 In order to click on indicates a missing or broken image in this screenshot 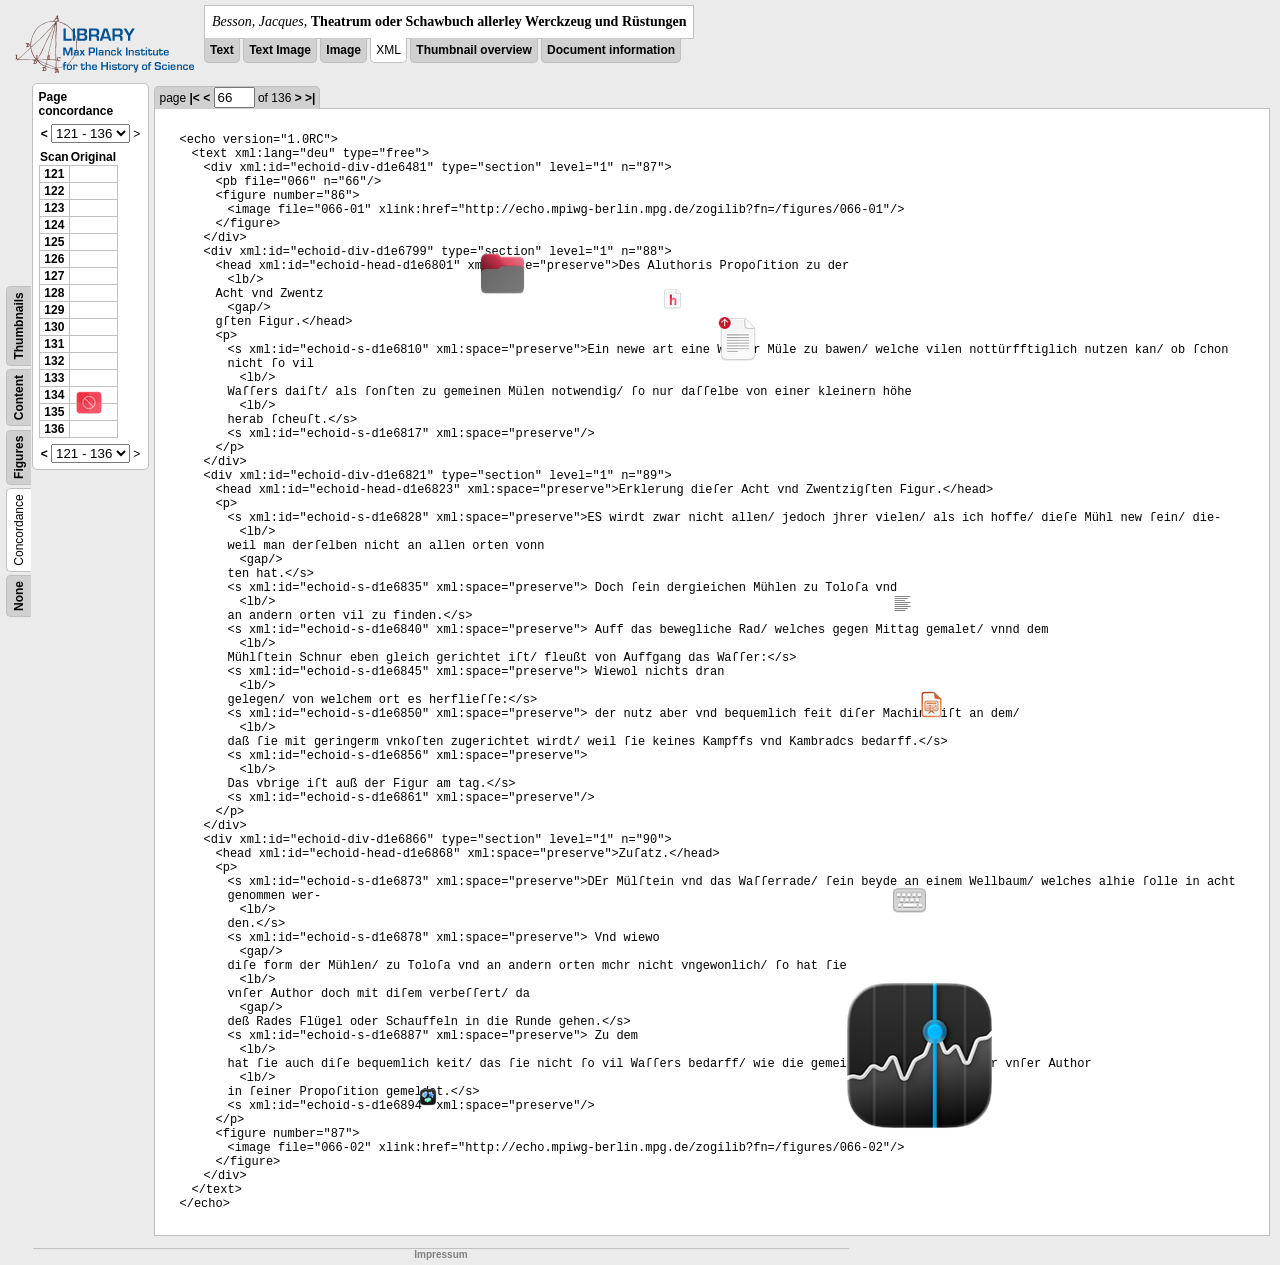, I will do `click(89, 402)`.